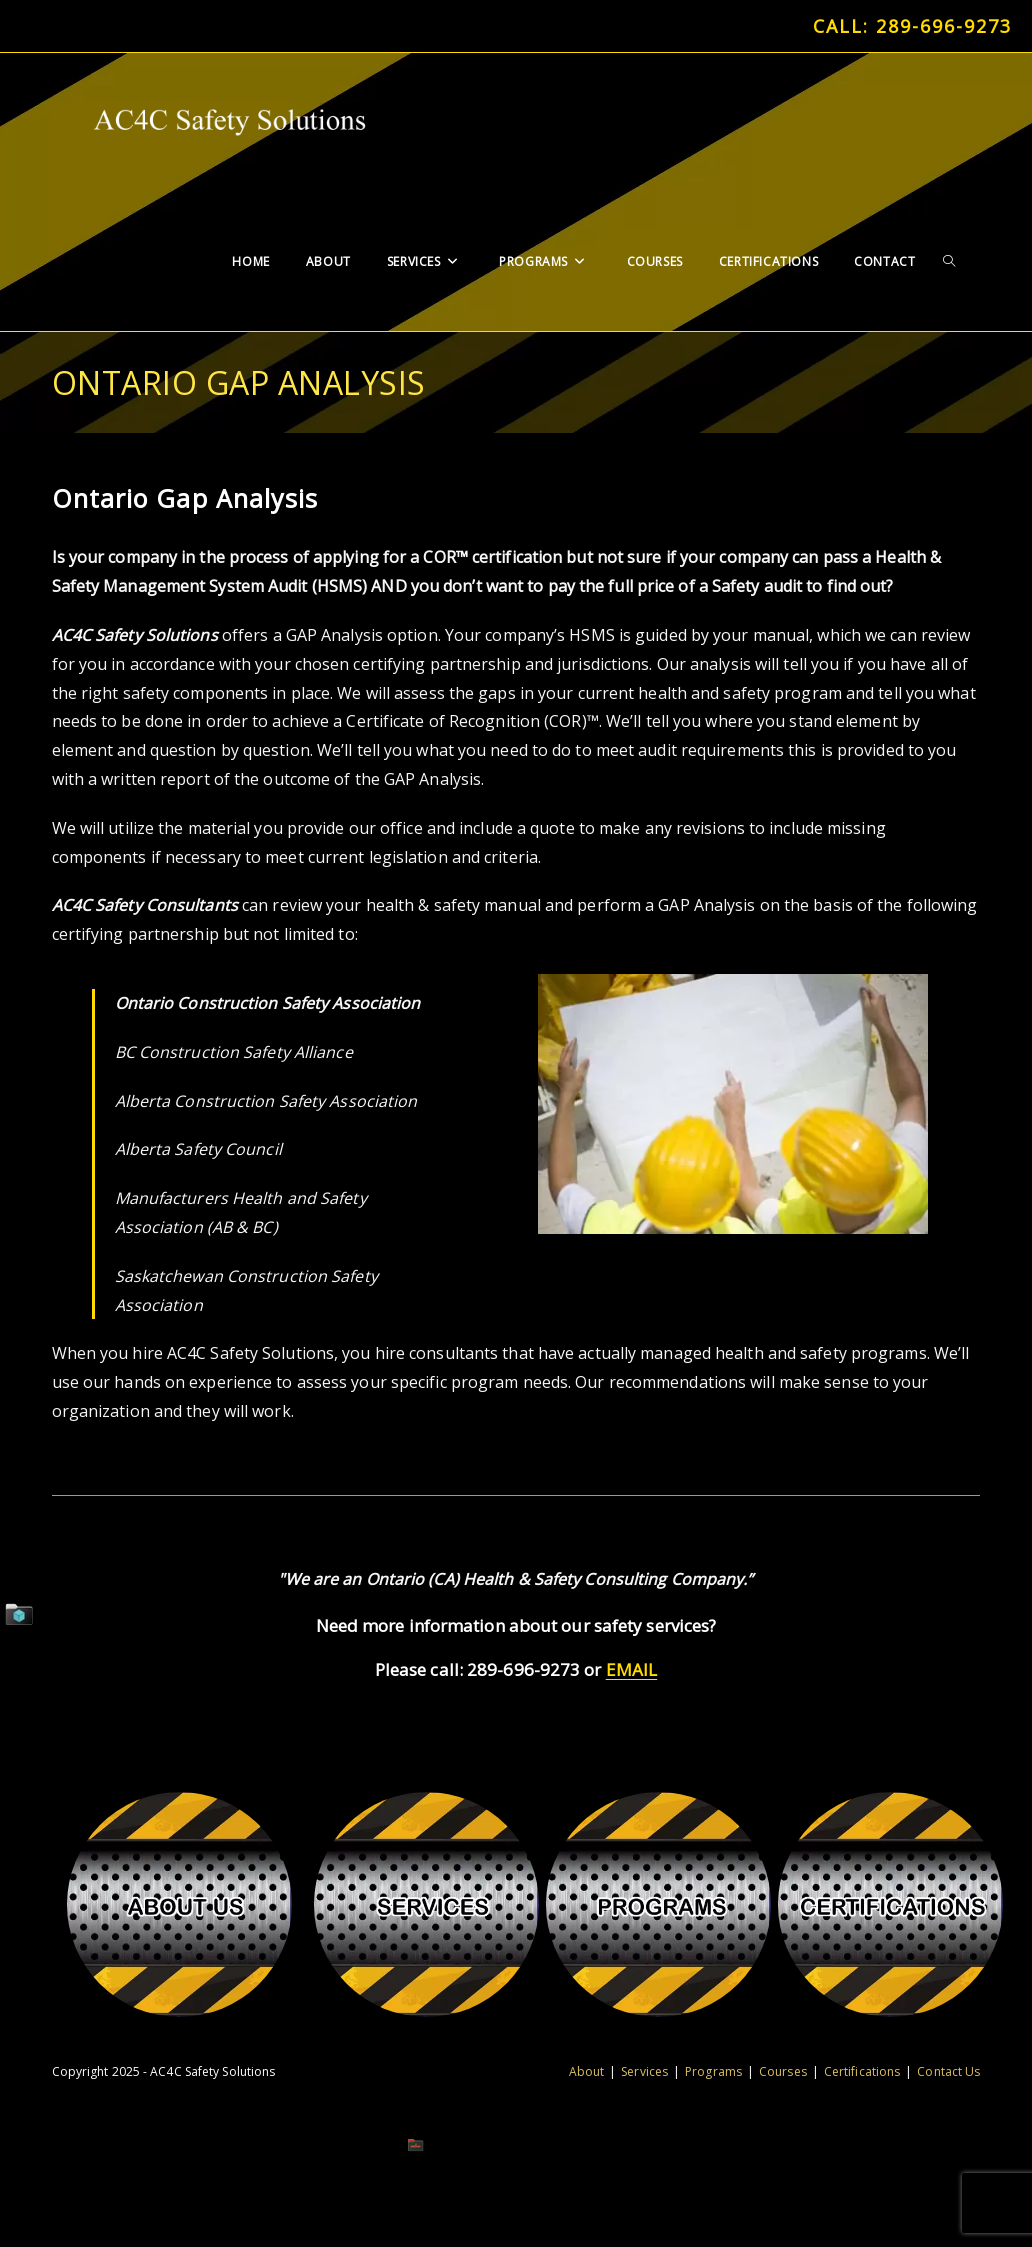 The image size is (1032, 2247). Describe the element at coordinates (415, 2145) in the screenshot. I see `folder containing ember.js project files` at that location.